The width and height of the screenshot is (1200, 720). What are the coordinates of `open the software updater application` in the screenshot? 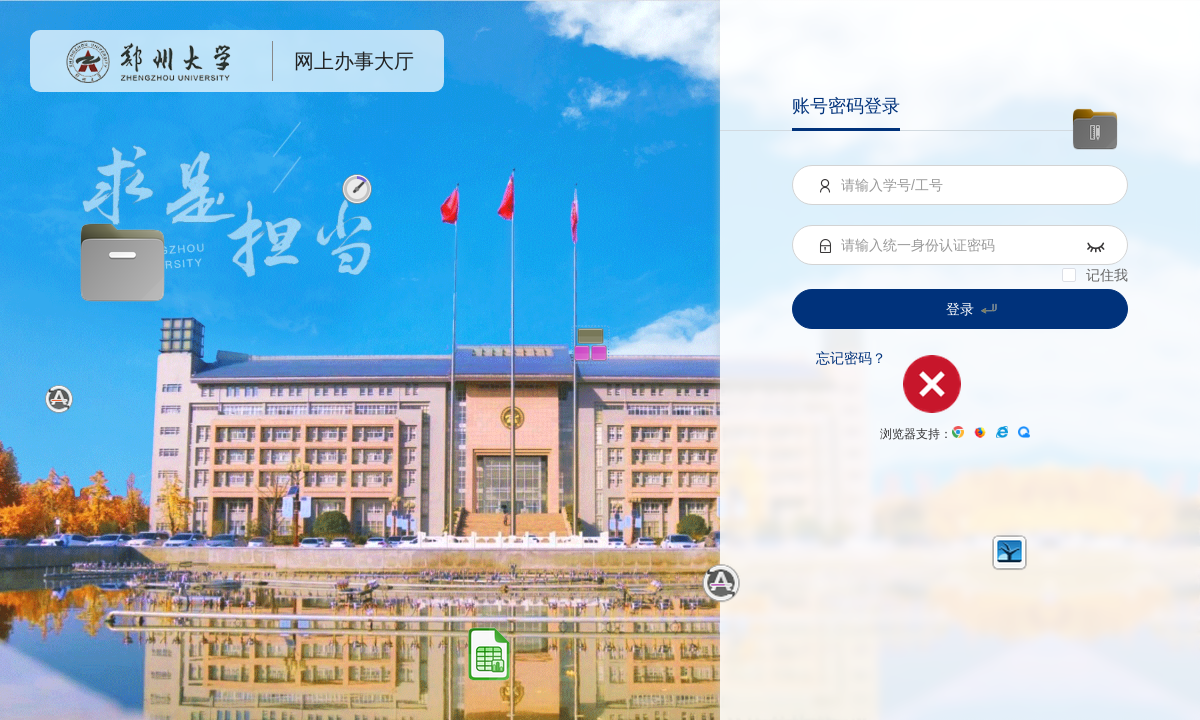 It's located at (721, 583).